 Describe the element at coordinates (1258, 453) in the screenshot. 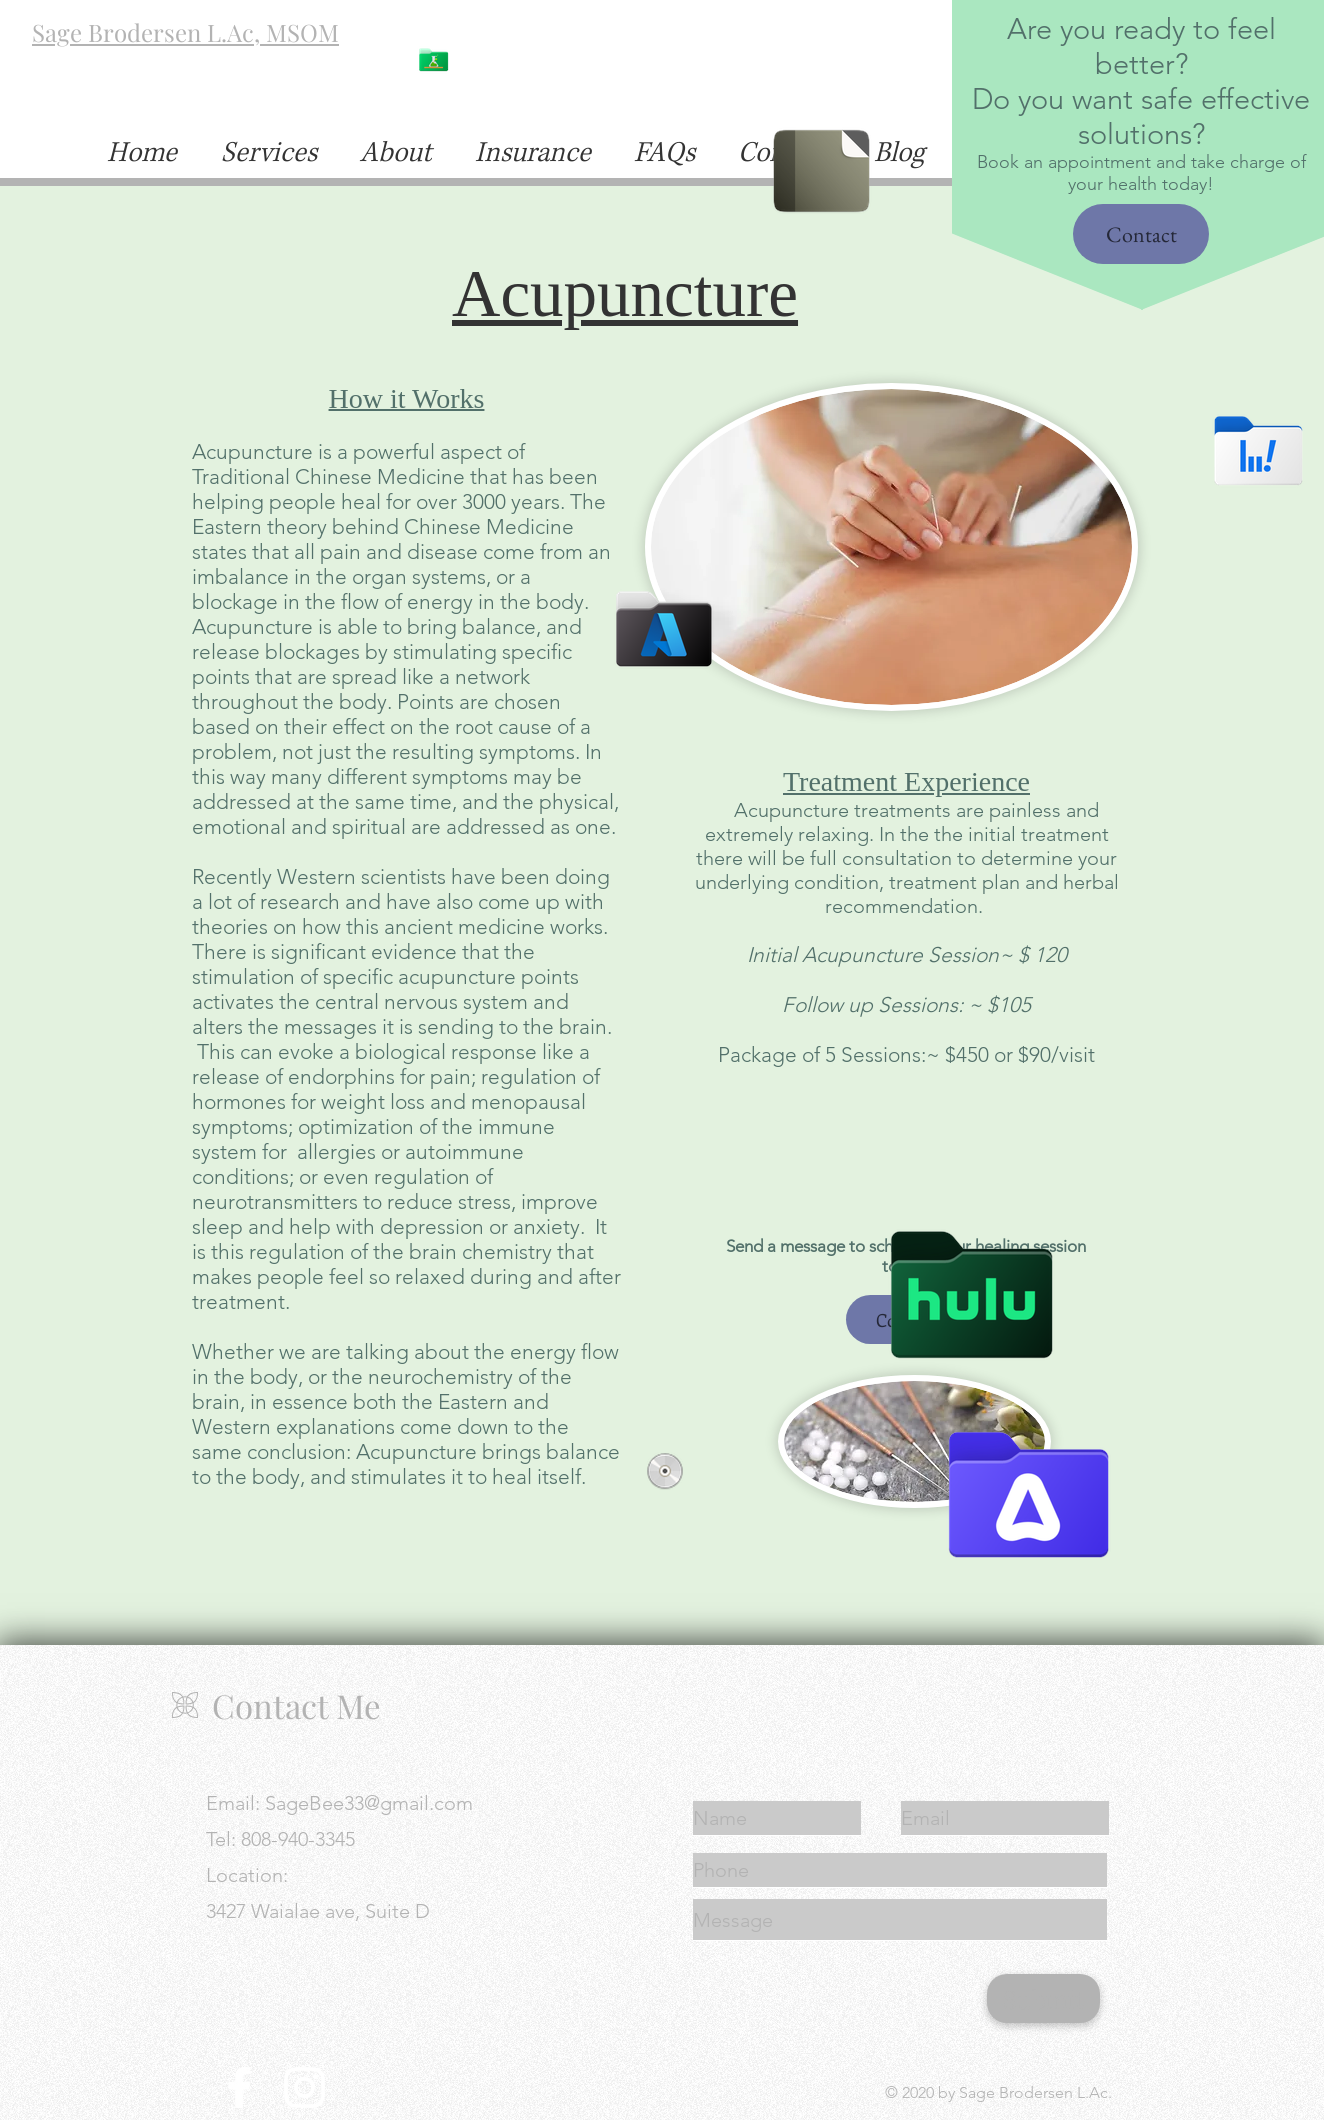

I see `open 4k downloader files folder` at that location.